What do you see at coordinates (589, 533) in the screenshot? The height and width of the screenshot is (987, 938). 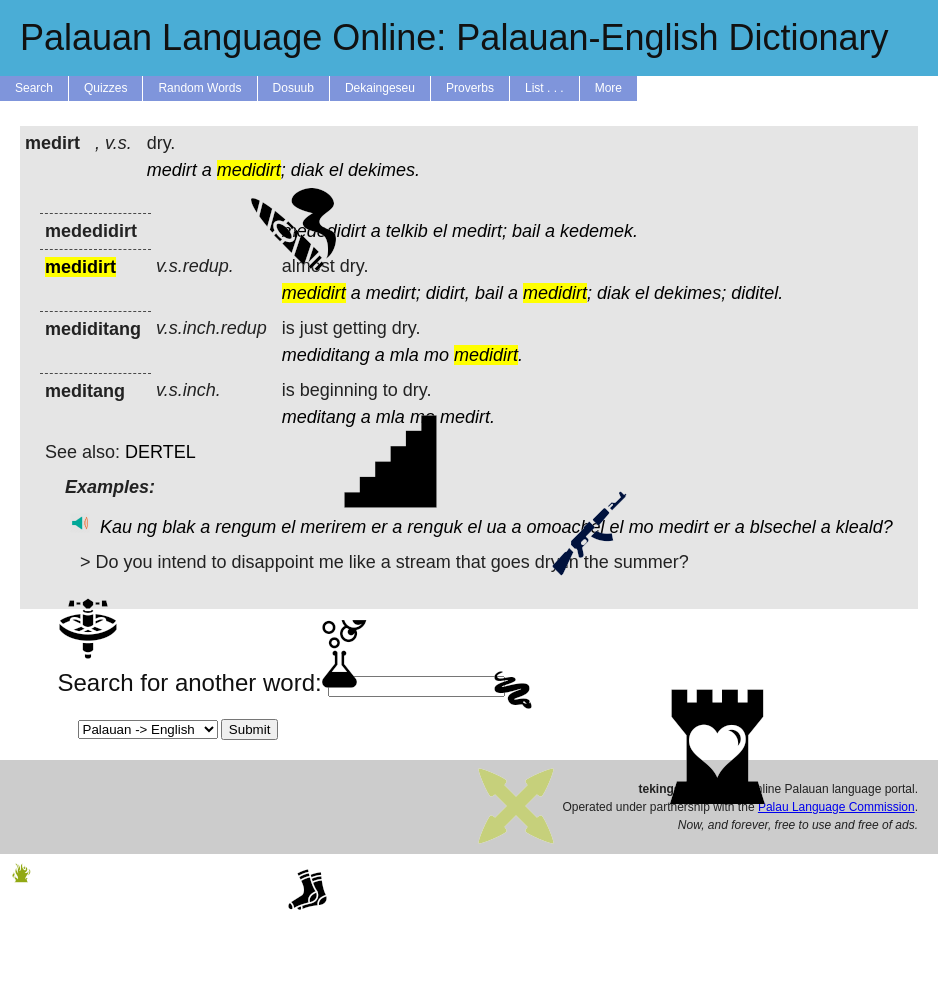 I see `weapon or firearm item in game inventory` at bounding box center [589, 533].